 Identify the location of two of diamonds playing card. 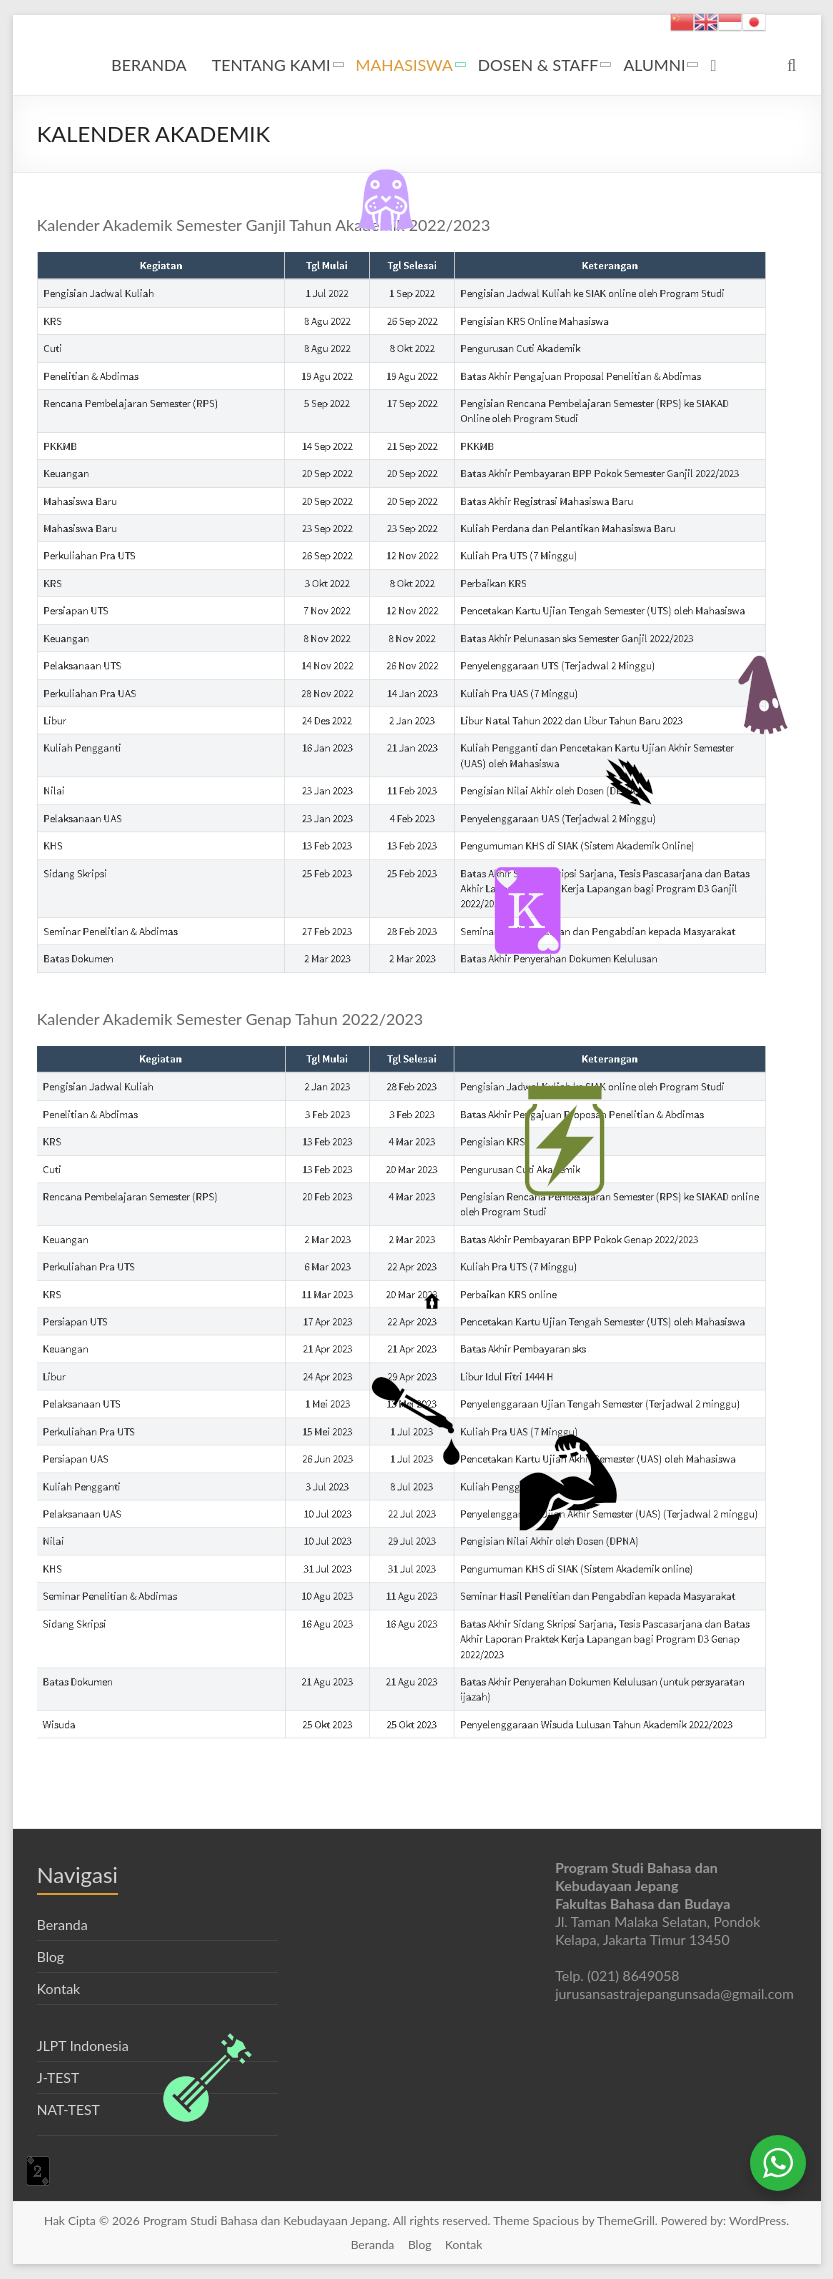
(38, 2171).